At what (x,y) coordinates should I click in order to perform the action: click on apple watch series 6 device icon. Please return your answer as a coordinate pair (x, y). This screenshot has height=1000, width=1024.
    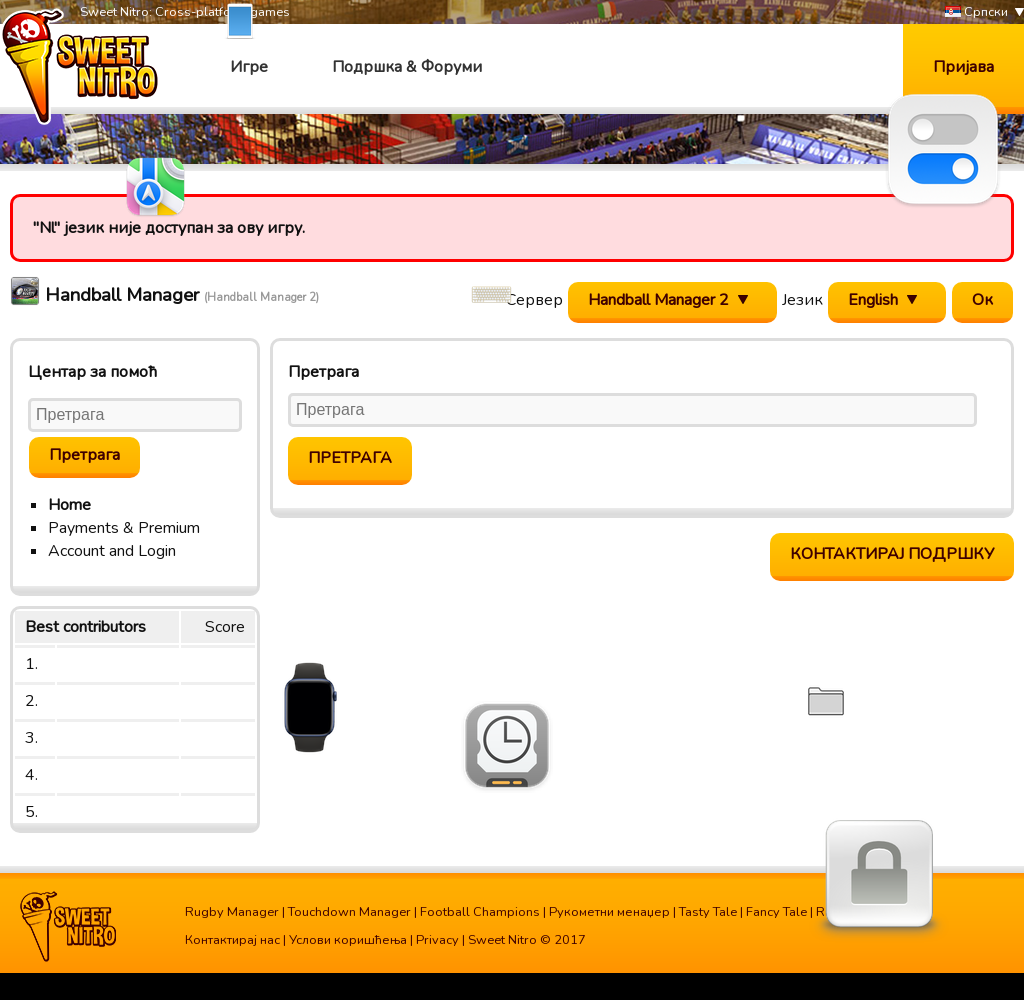
    Looking at the image, I should click on (309, 707).